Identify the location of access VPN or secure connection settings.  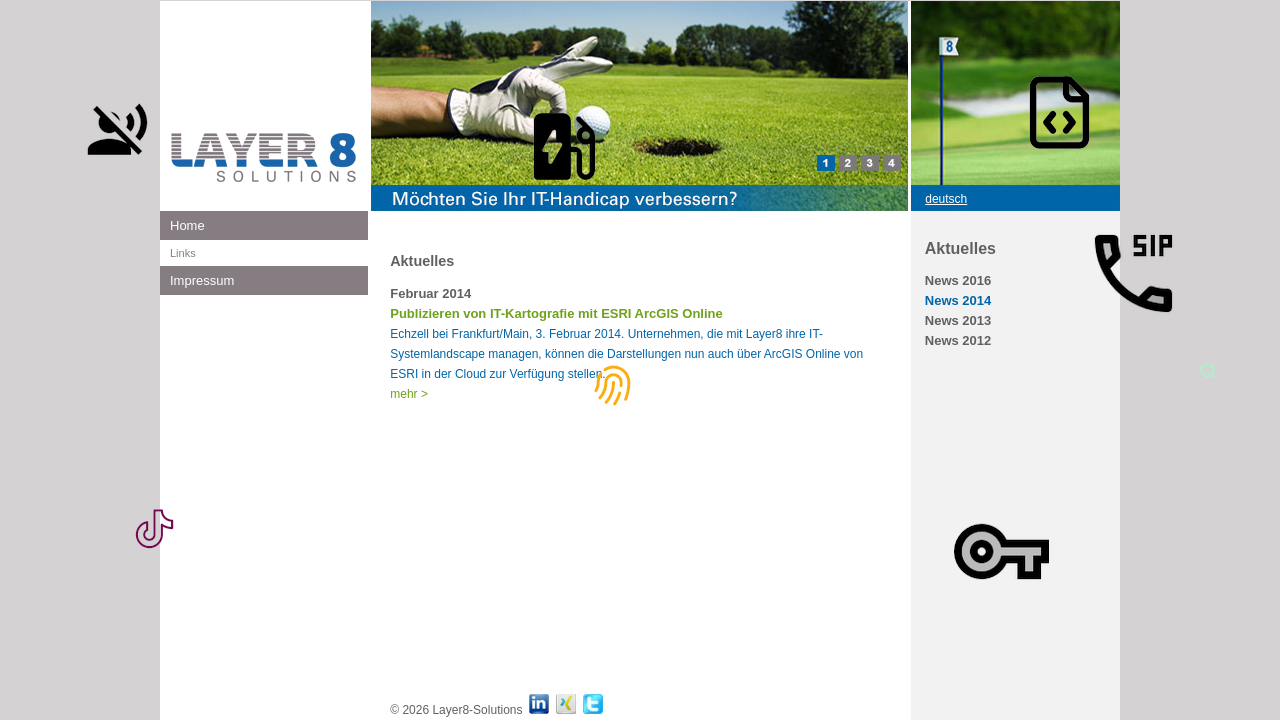
(1001, 551).